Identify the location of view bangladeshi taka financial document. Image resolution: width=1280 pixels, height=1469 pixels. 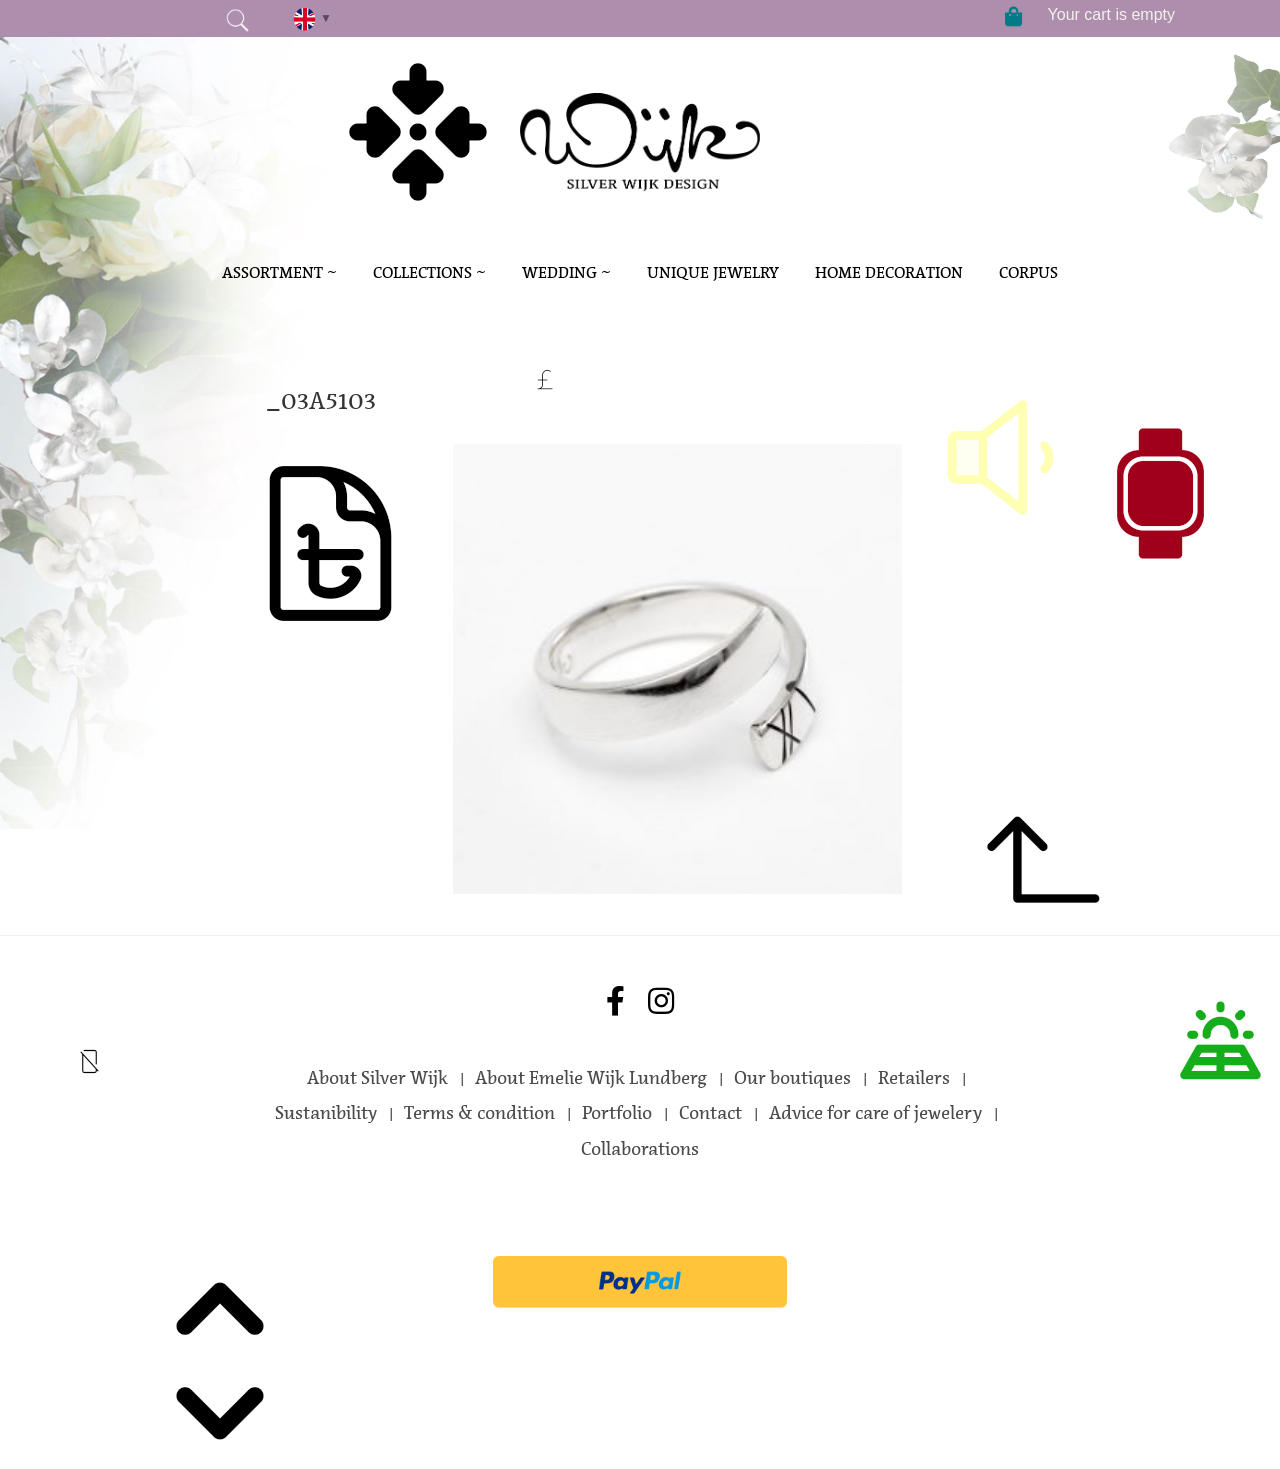
(330, 543).